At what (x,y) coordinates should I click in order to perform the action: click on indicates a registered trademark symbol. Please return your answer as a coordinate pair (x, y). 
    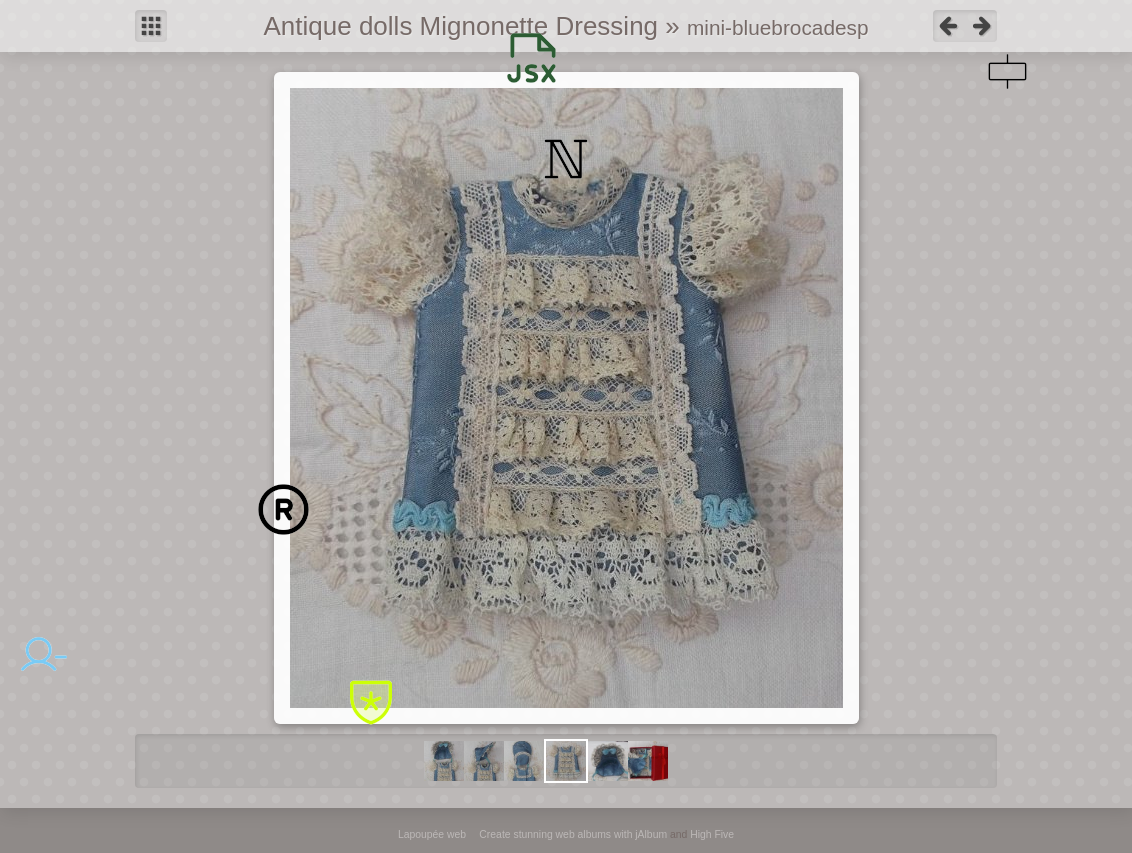
    Looking at the image, I should click on (283, 509).